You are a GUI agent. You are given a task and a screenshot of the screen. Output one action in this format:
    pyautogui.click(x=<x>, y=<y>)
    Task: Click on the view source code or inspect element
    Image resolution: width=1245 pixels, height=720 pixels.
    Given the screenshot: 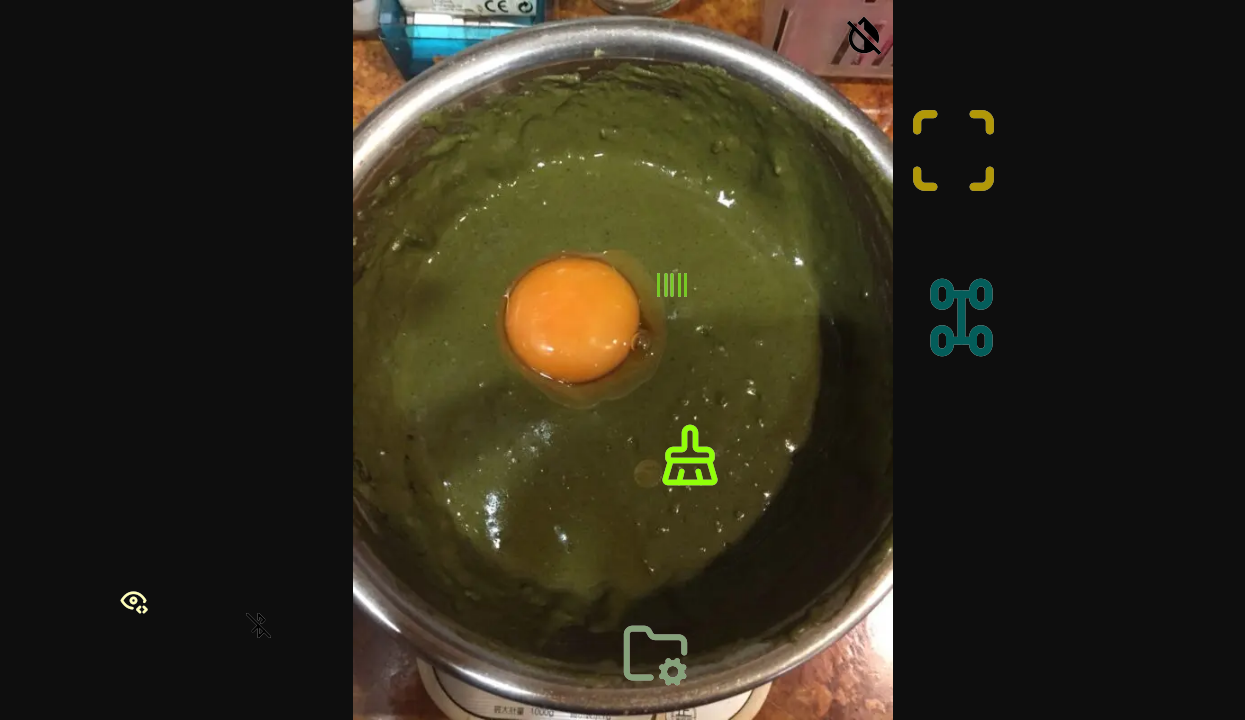 What is the action you would take?
    pyautogui.click(x=133, y=600)
    